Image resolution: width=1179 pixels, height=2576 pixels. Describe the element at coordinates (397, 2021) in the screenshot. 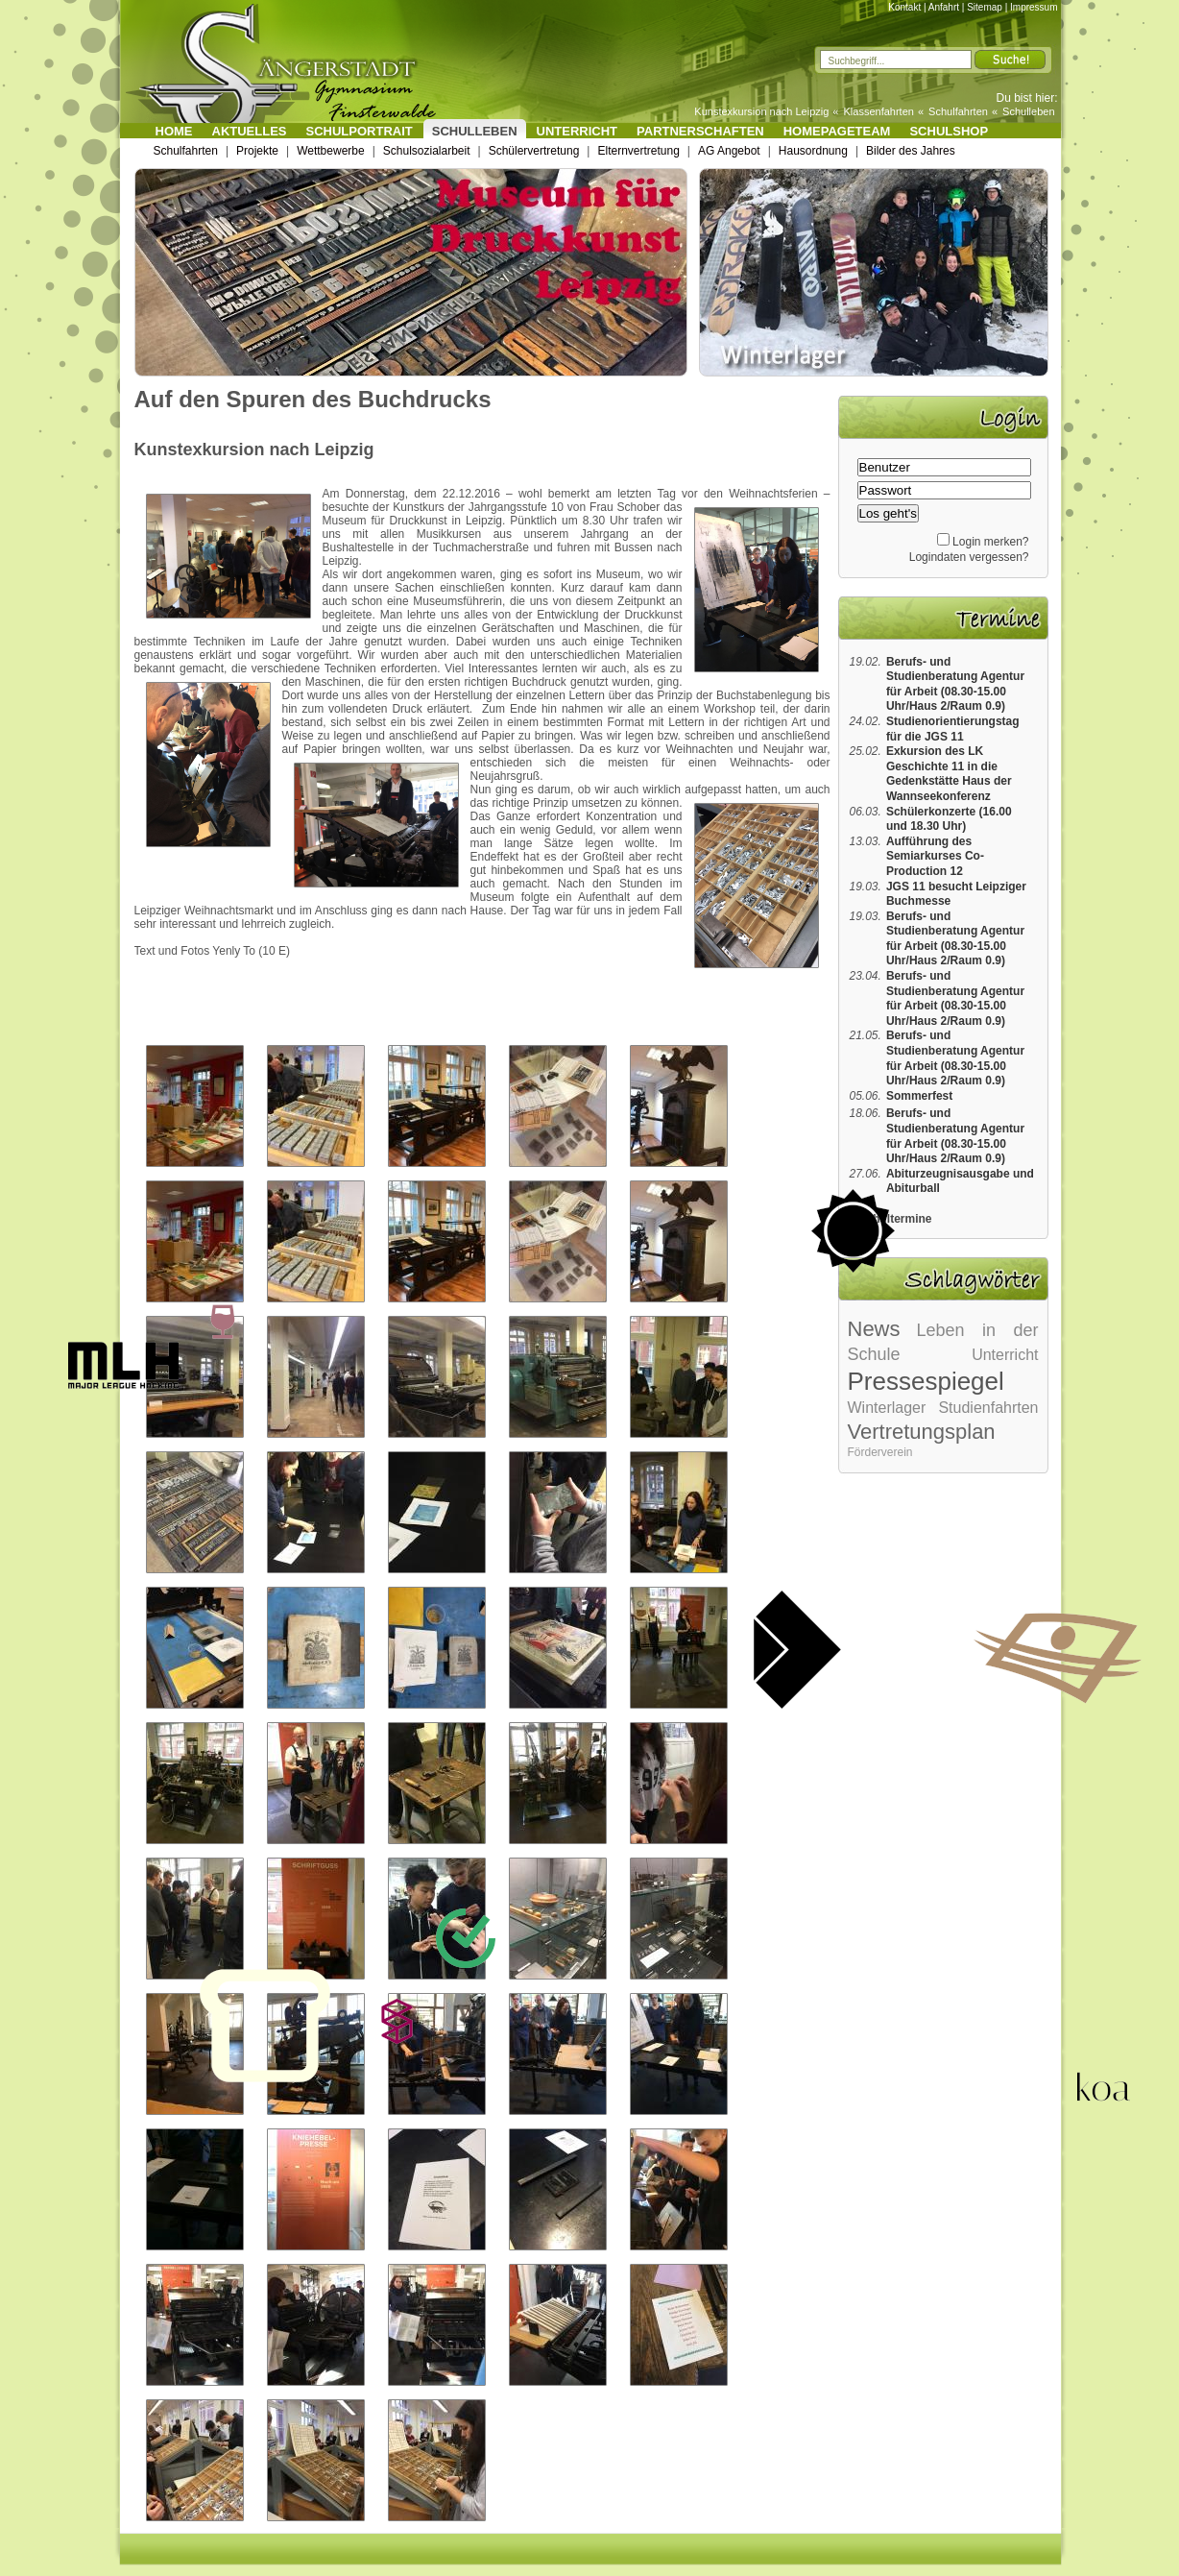

I see `skypack logo` at that location.